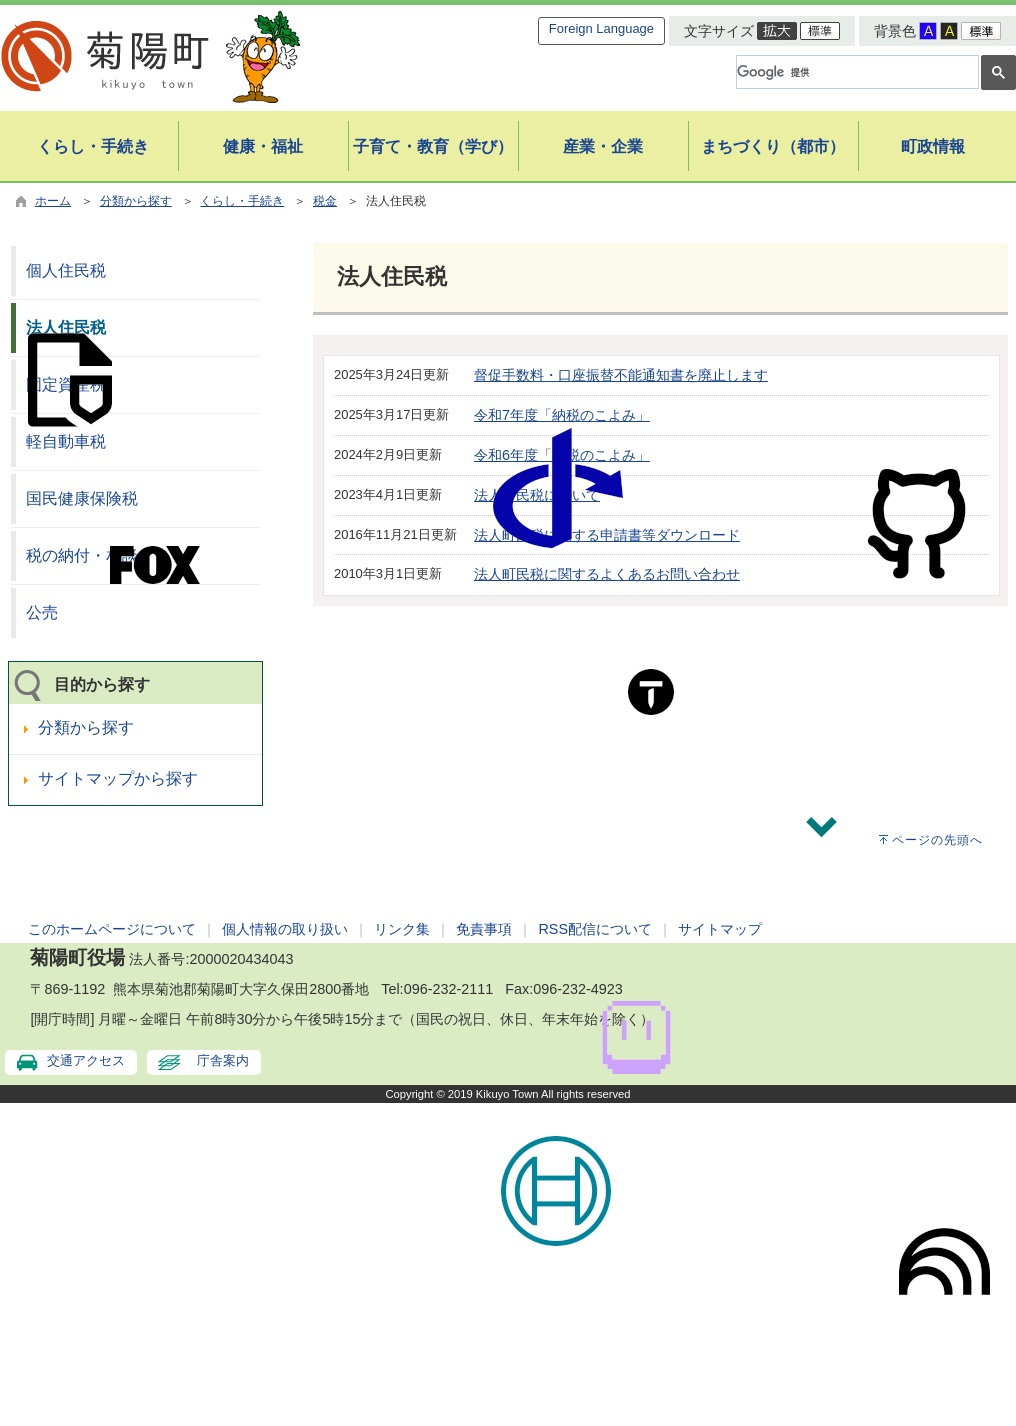  I want to click on view protected or secured document, so click(70, 380).